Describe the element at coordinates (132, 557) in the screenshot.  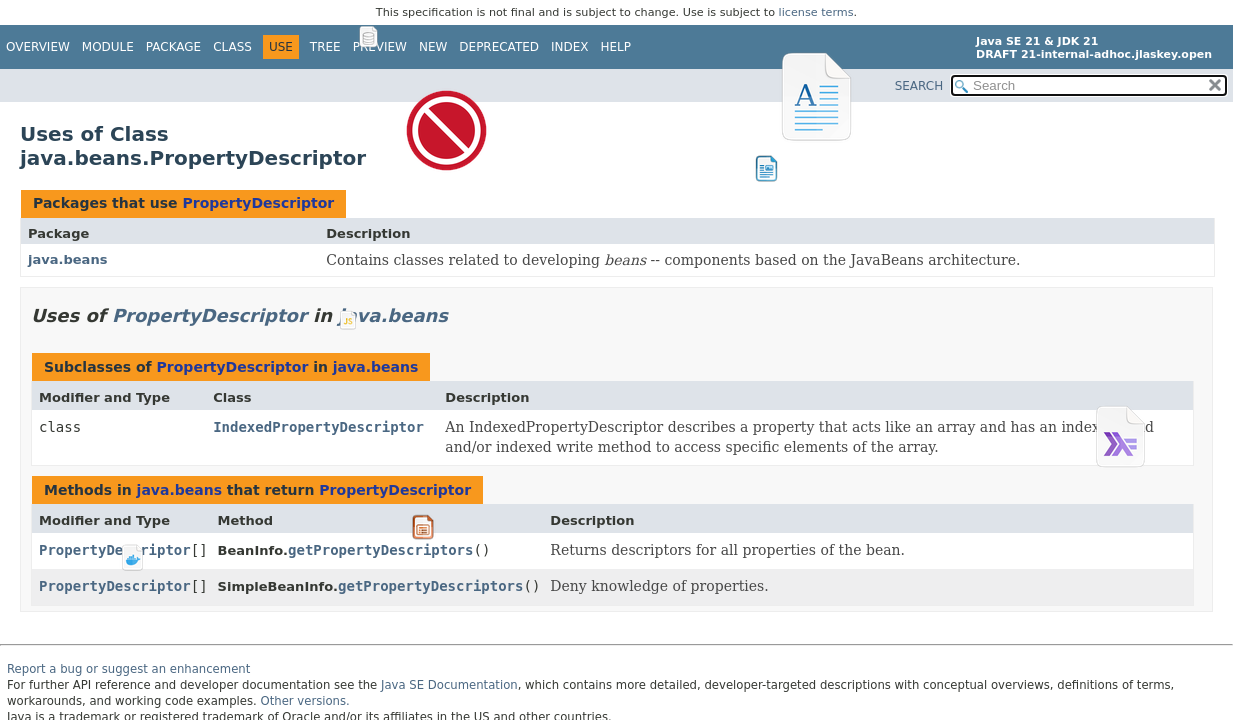
I see `a dockerfile or docker configuration file` at that location.